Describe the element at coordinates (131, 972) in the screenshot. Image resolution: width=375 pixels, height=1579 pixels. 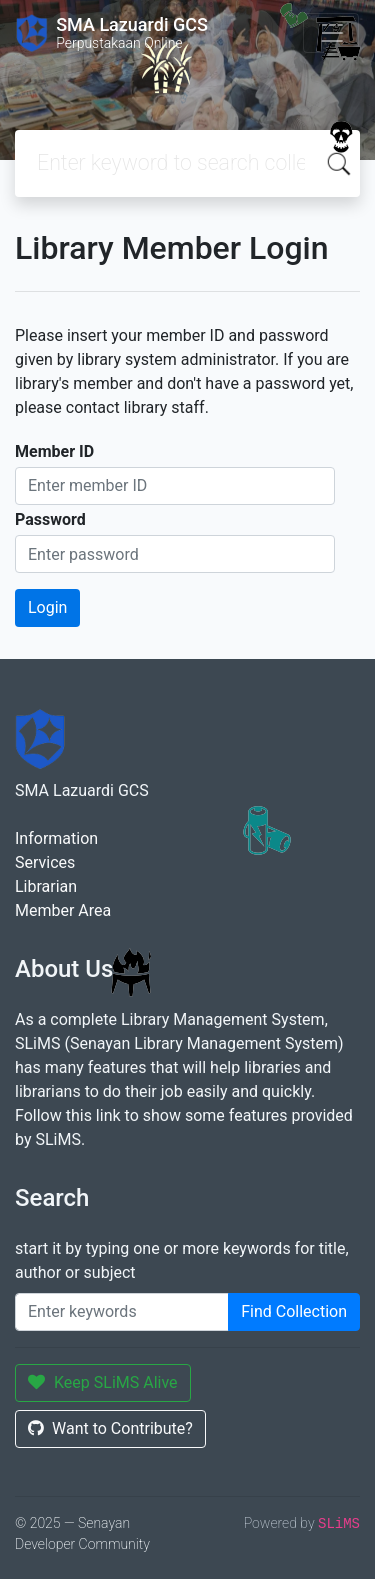
I see `indicates fire pit or outdoor heating element` at that location.